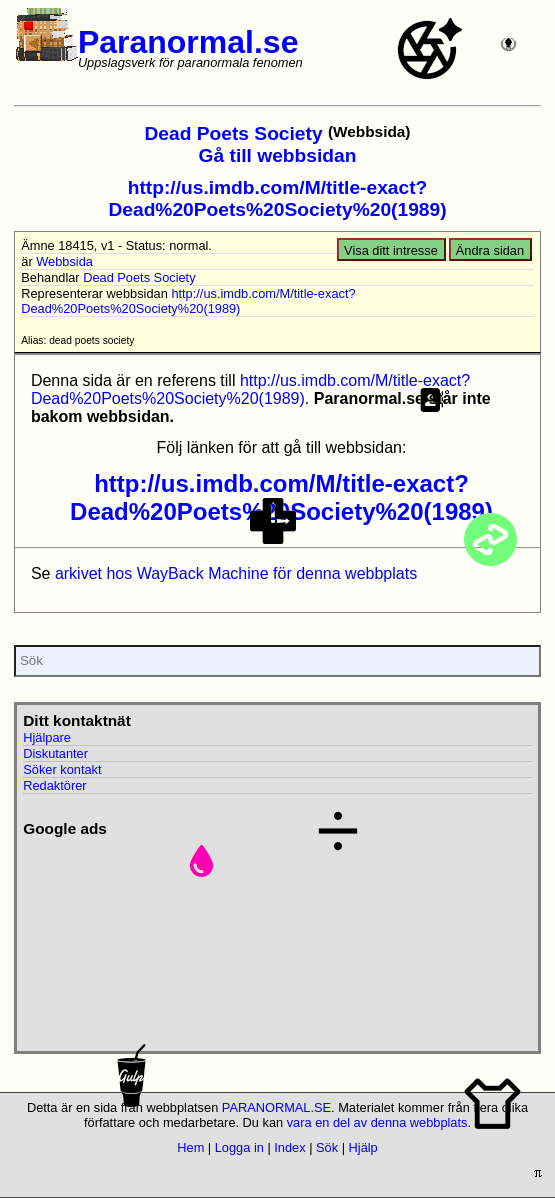 The height and width of the screenshot is (1198, 555). I want to click on gulp.js task runner logo, so click(131, 1075).